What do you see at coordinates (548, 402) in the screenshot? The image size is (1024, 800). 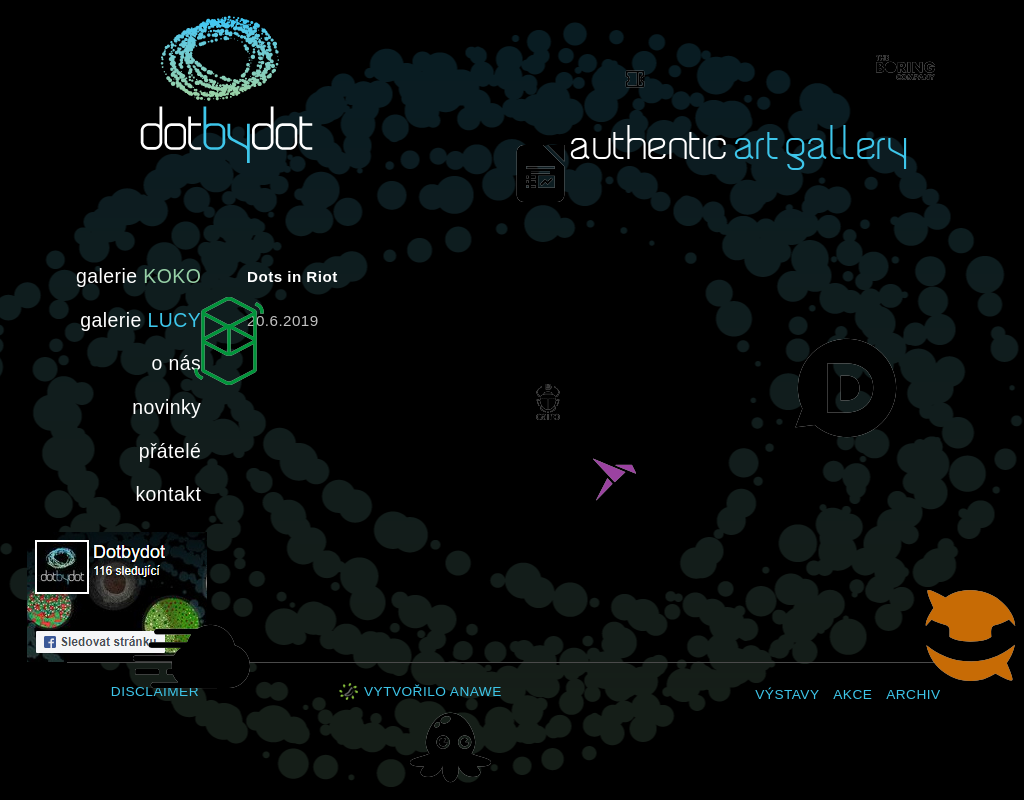 I see `Cairo graphics library logo` at bounding box center [548, 402].